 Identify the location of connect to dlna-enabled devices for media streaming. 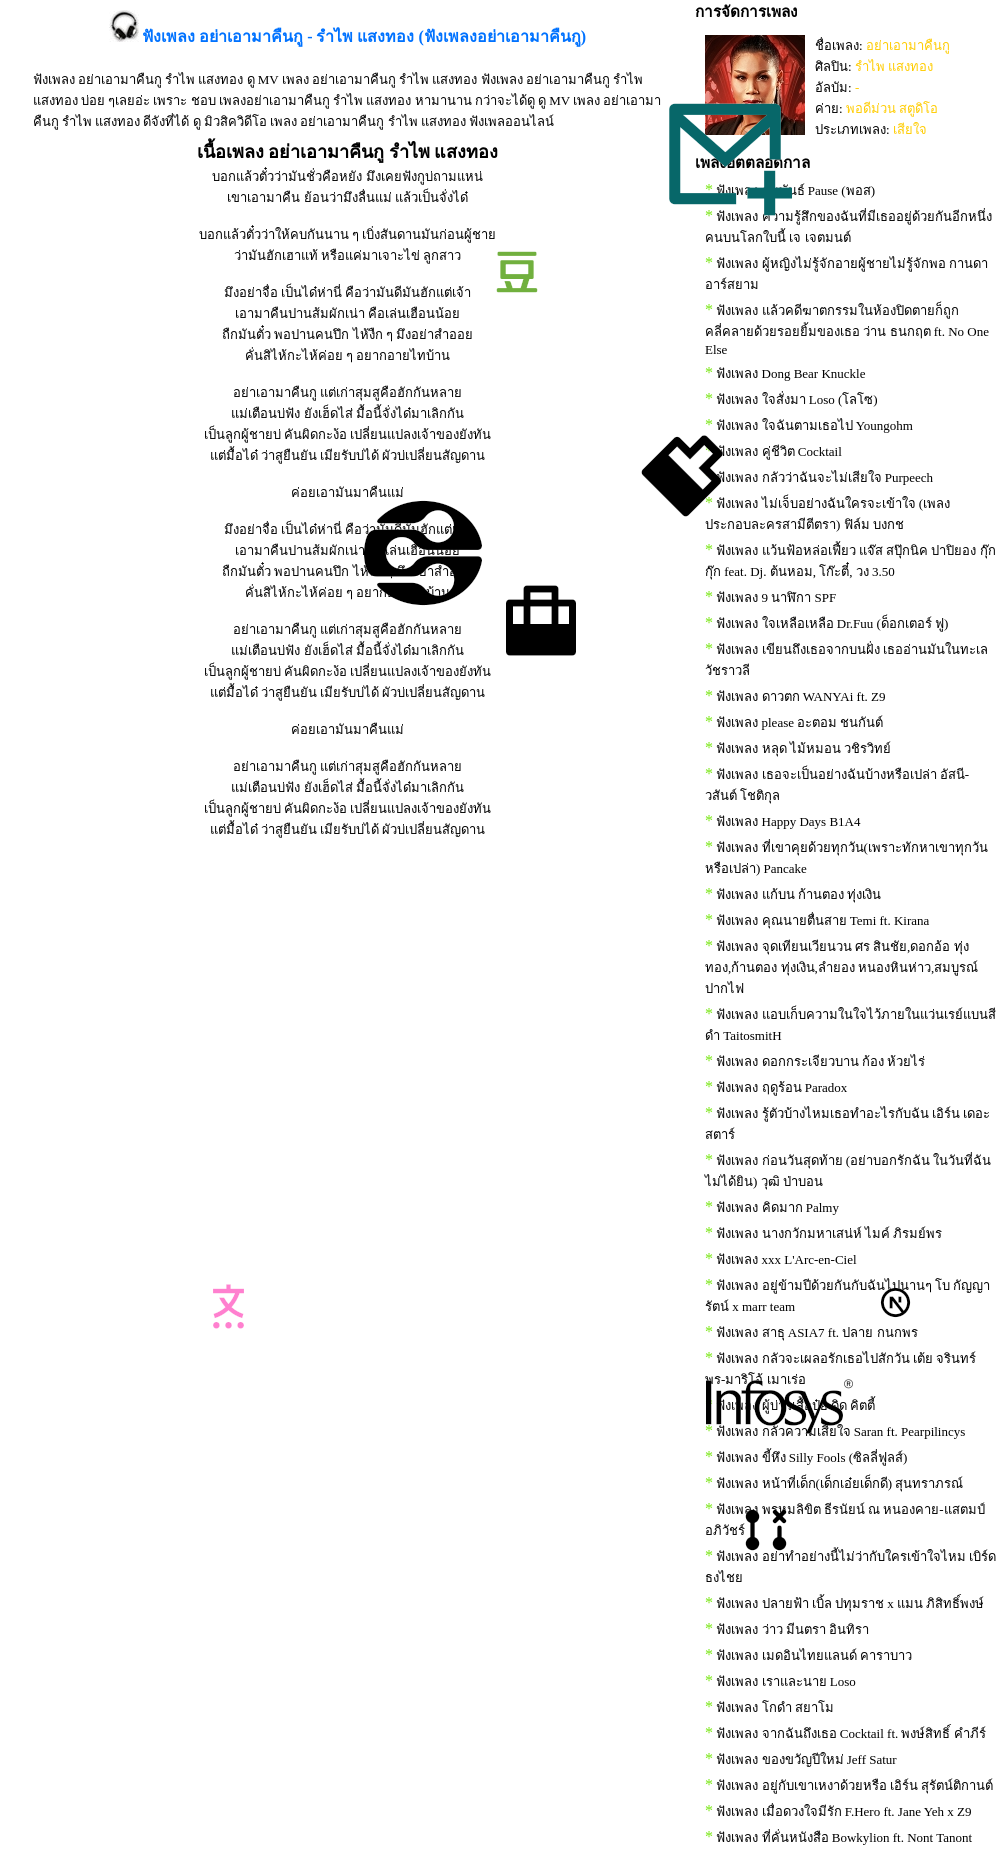
(423, 553).